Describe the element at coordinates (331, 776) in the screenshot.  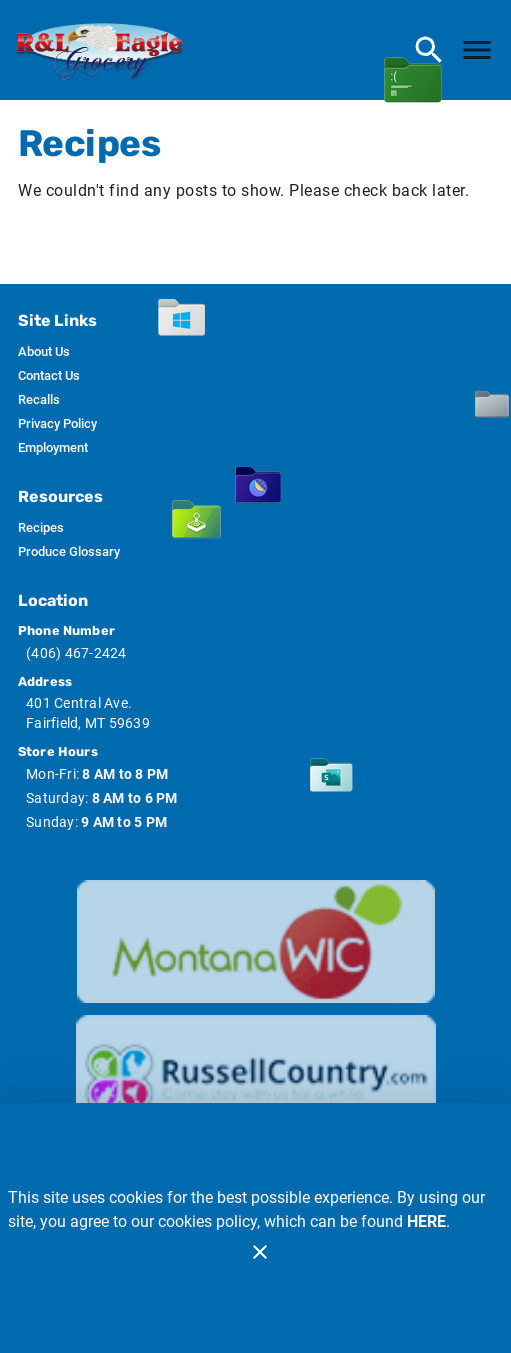
I see `open folder containing microsoft sway files` at that location.